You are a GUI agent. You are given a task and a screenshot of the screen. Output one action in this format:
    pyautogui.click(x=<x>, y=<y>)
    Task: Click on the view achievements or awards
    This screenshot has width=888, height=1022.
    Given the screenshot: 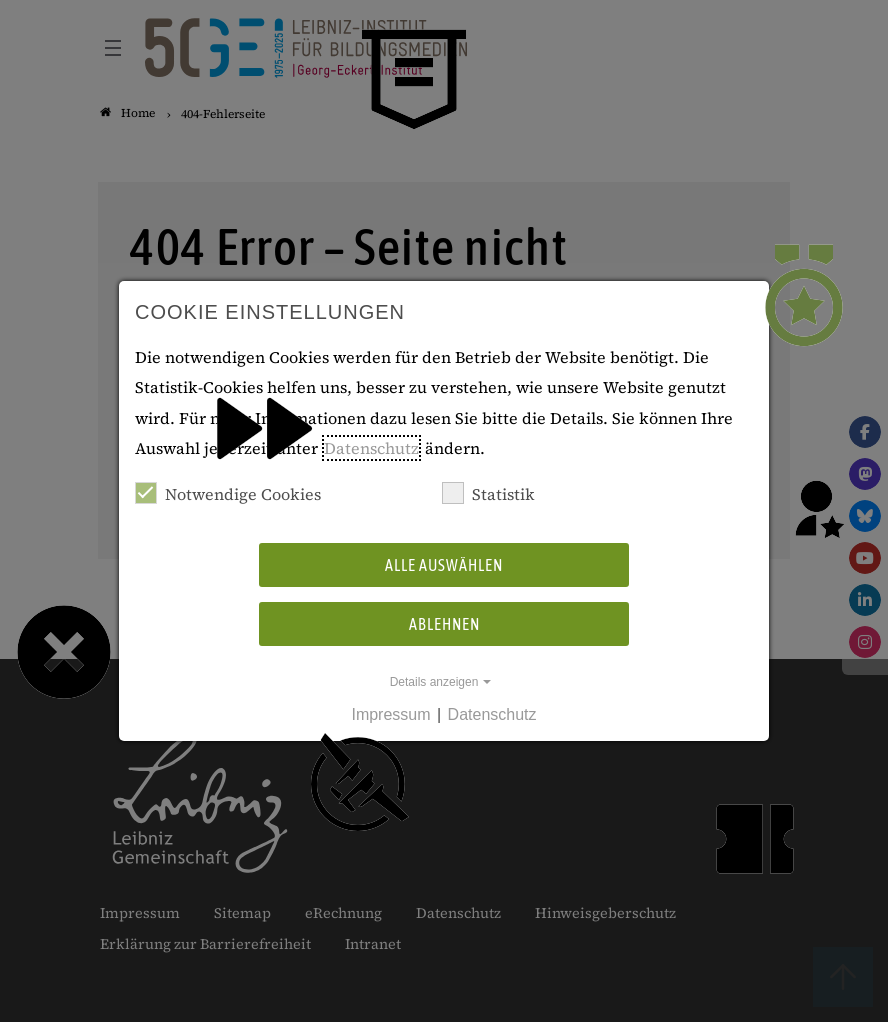 What is the action you would take?
    pyautogui.click(x=804, y=293)
    